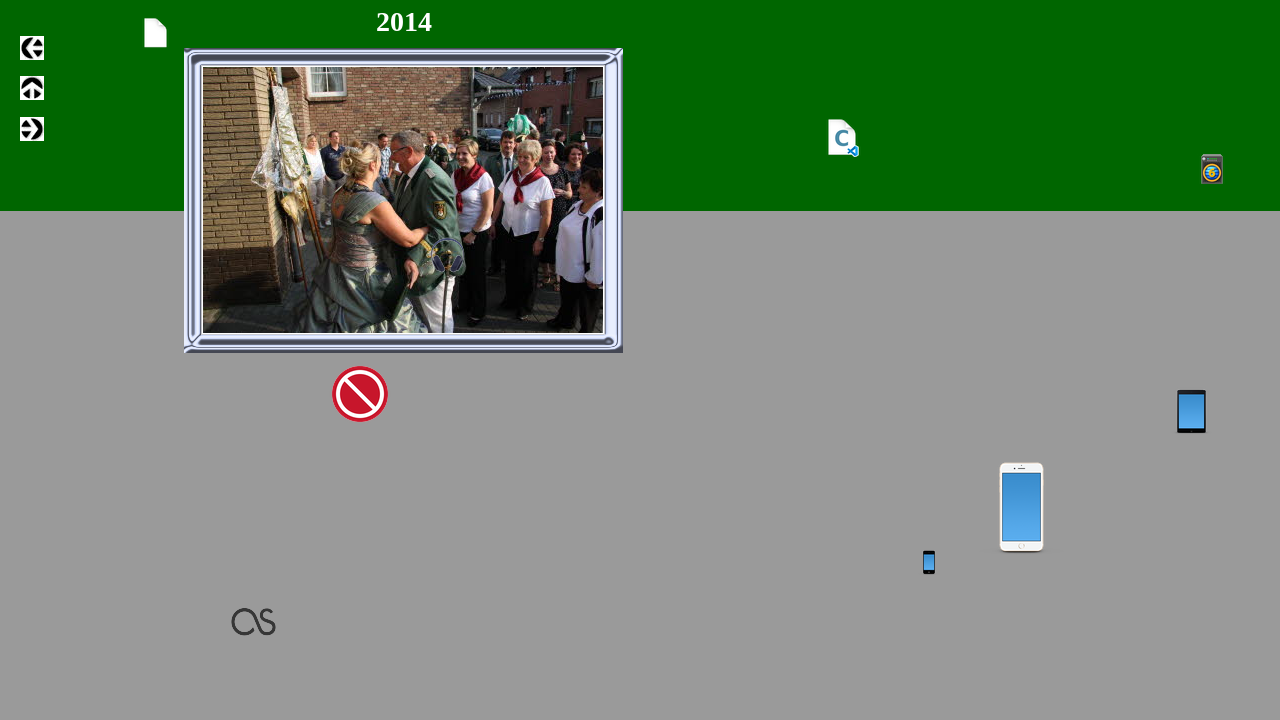 The image size is (1280, 720). I want to click on iPad mini device connected via cellular, so click(1191, 407).